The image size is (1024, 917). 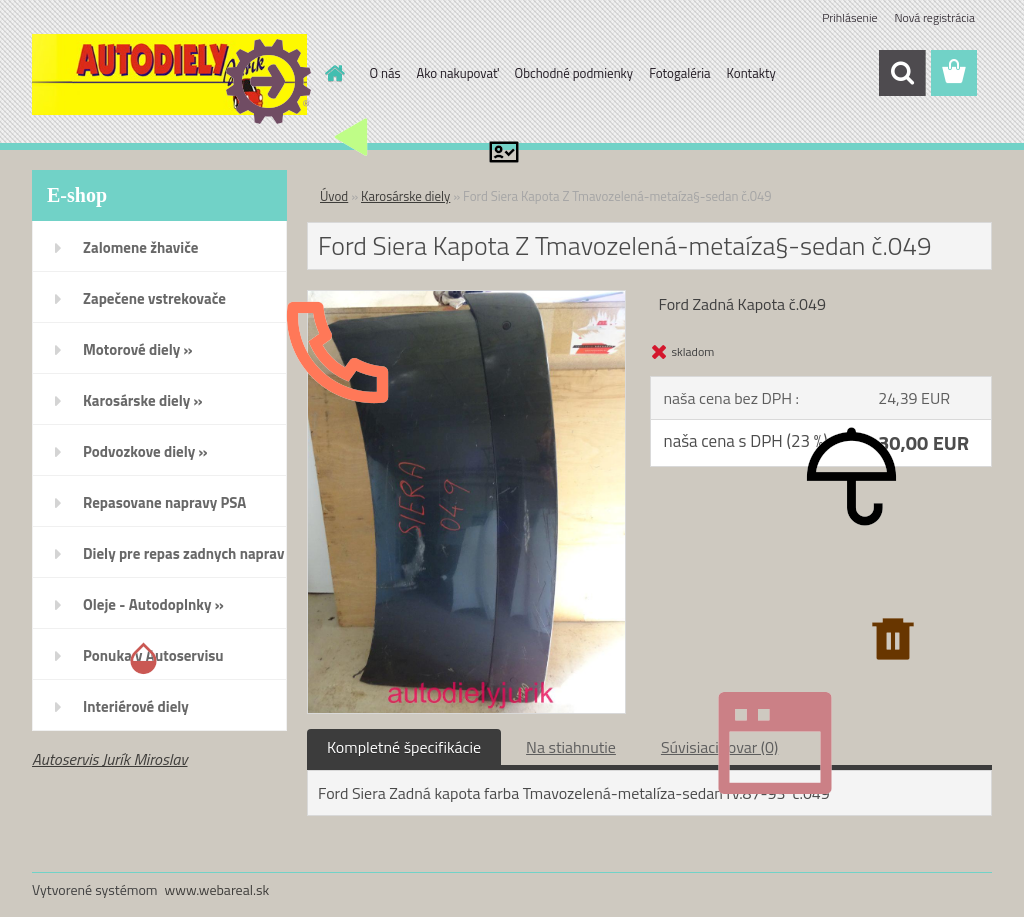 I want to click on adjust color contrast settings, so click(x=143, y=659).